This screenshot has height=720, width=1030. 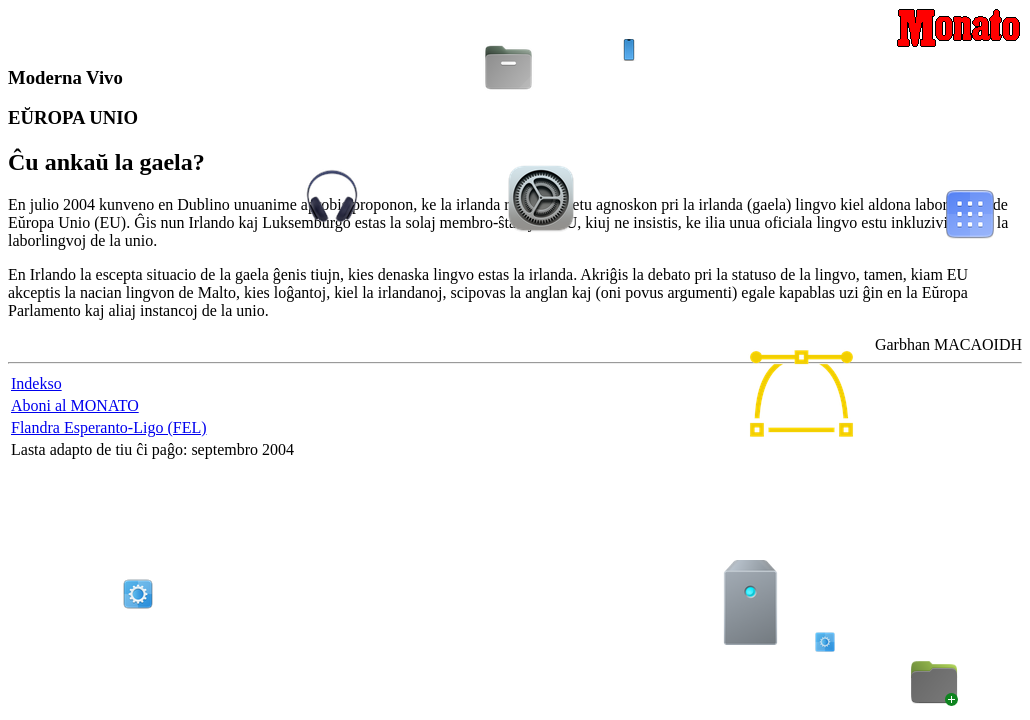 What do you see at coordinates (970, 214) in the screenshot?
I see `open the app launcher or application grid` at bounding box center [970, 214].